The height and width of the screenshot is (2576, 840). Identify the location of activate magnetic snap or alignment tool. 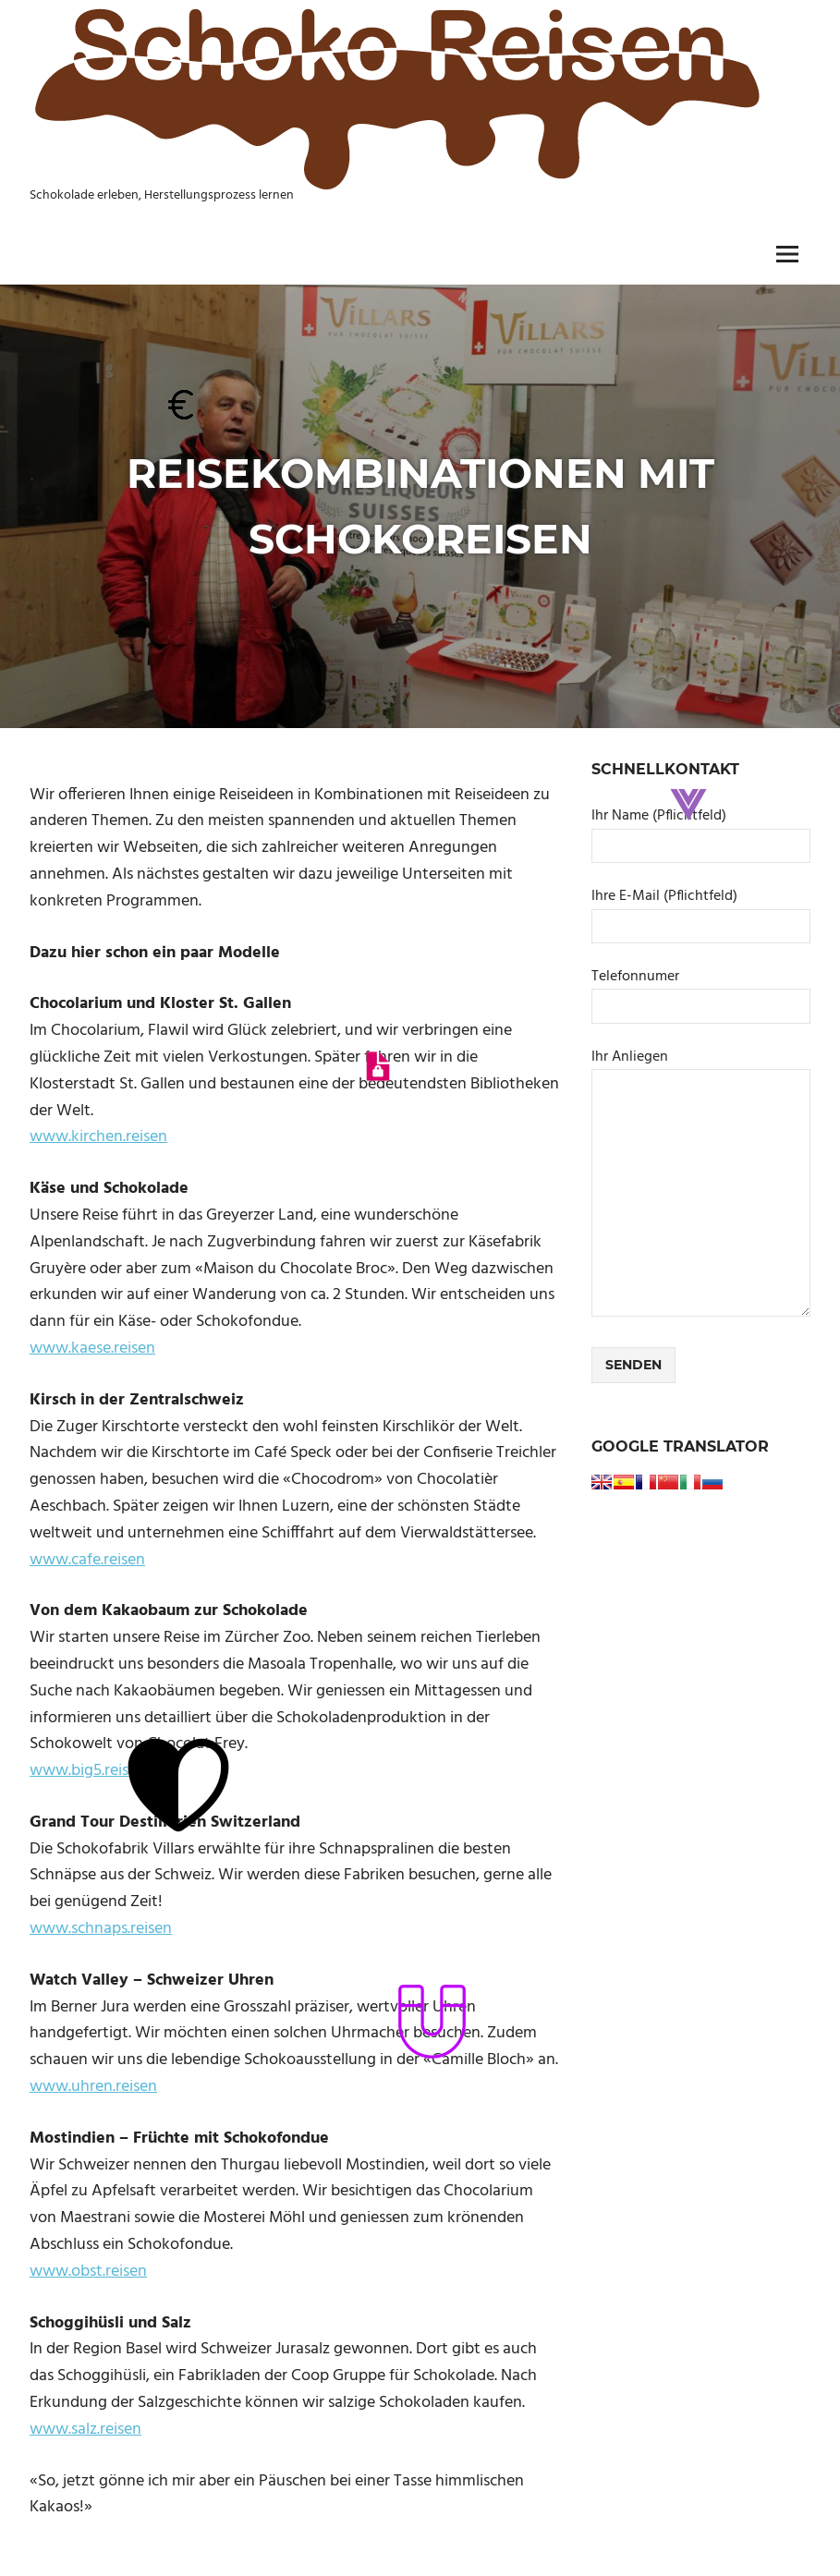
(432, 2018).